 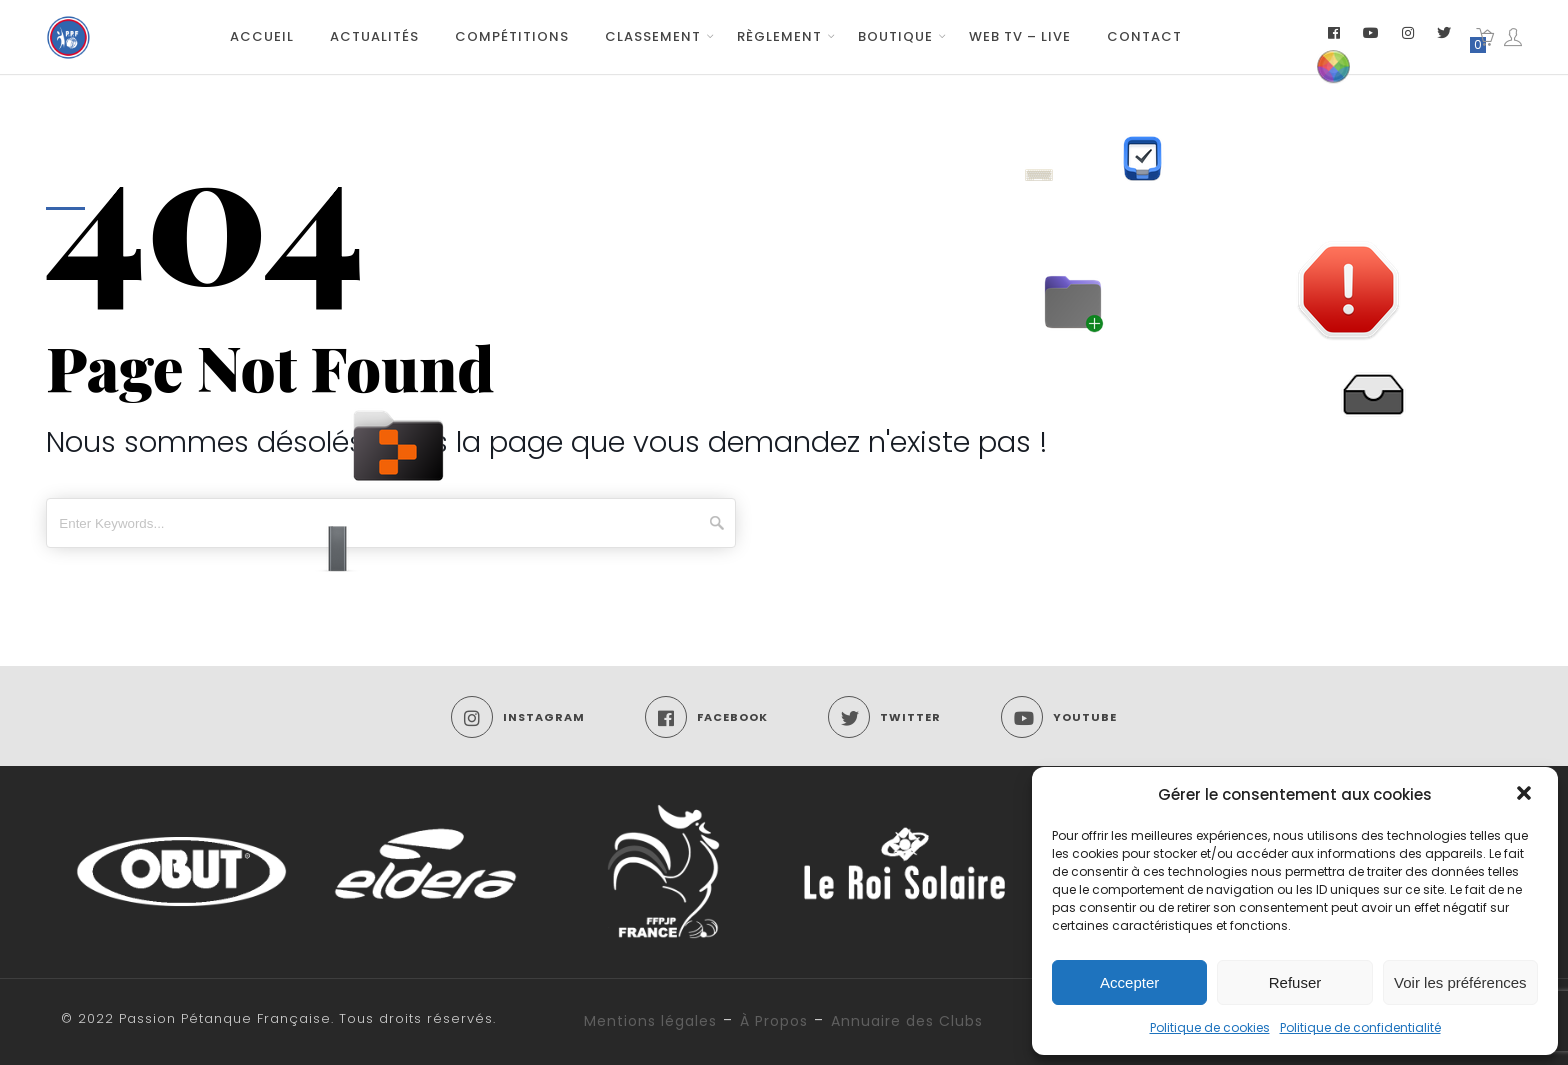 I want to click on connect a bluetooth keyboard, so click(x=1039, y=175).